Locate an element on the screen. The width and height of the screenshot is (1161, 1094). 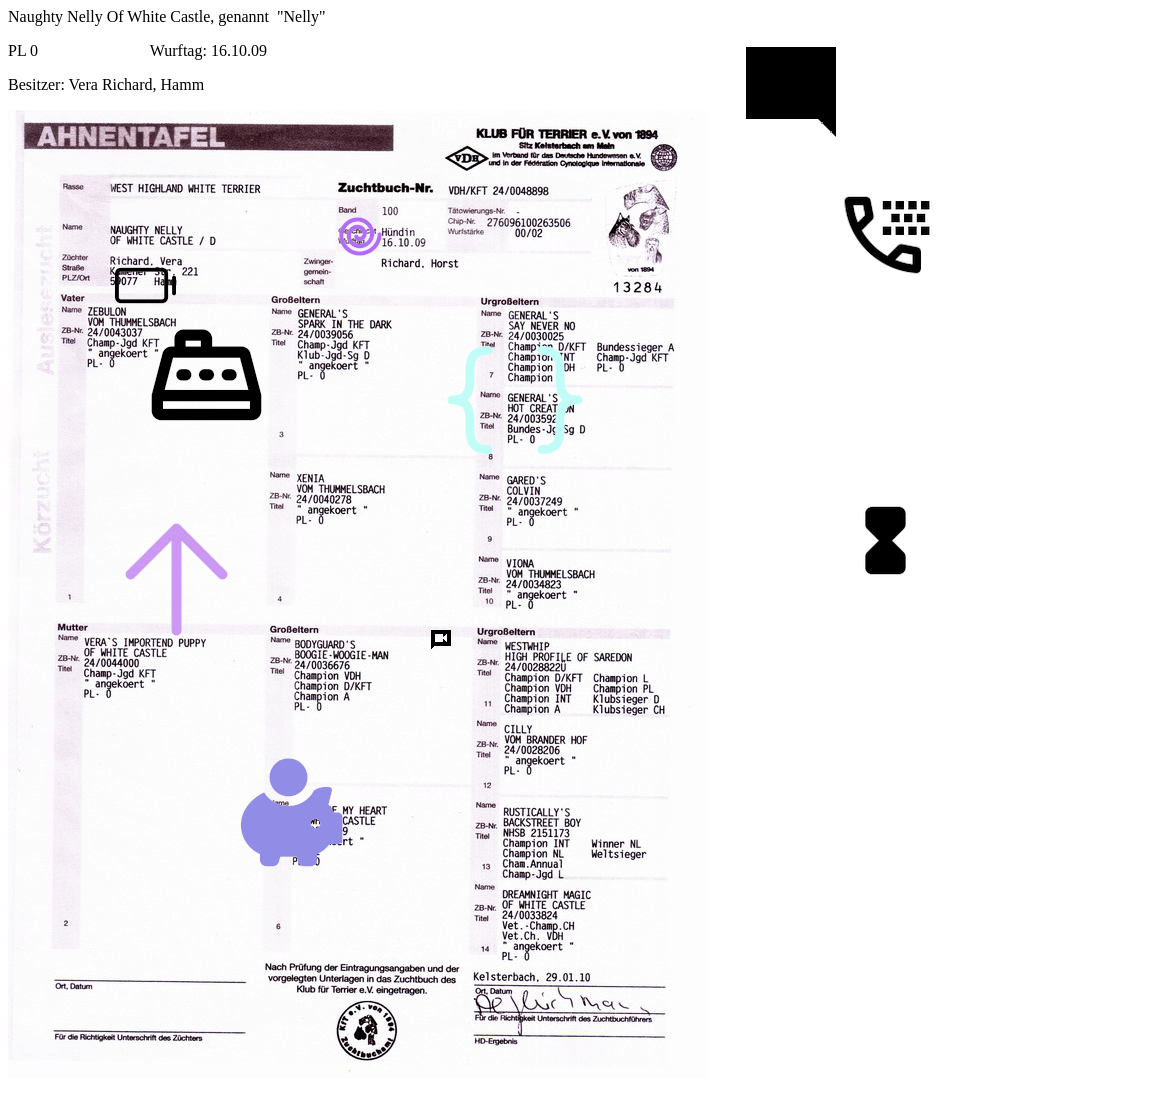
indicates loading or processing in progress is located at coordinates (360, 236).